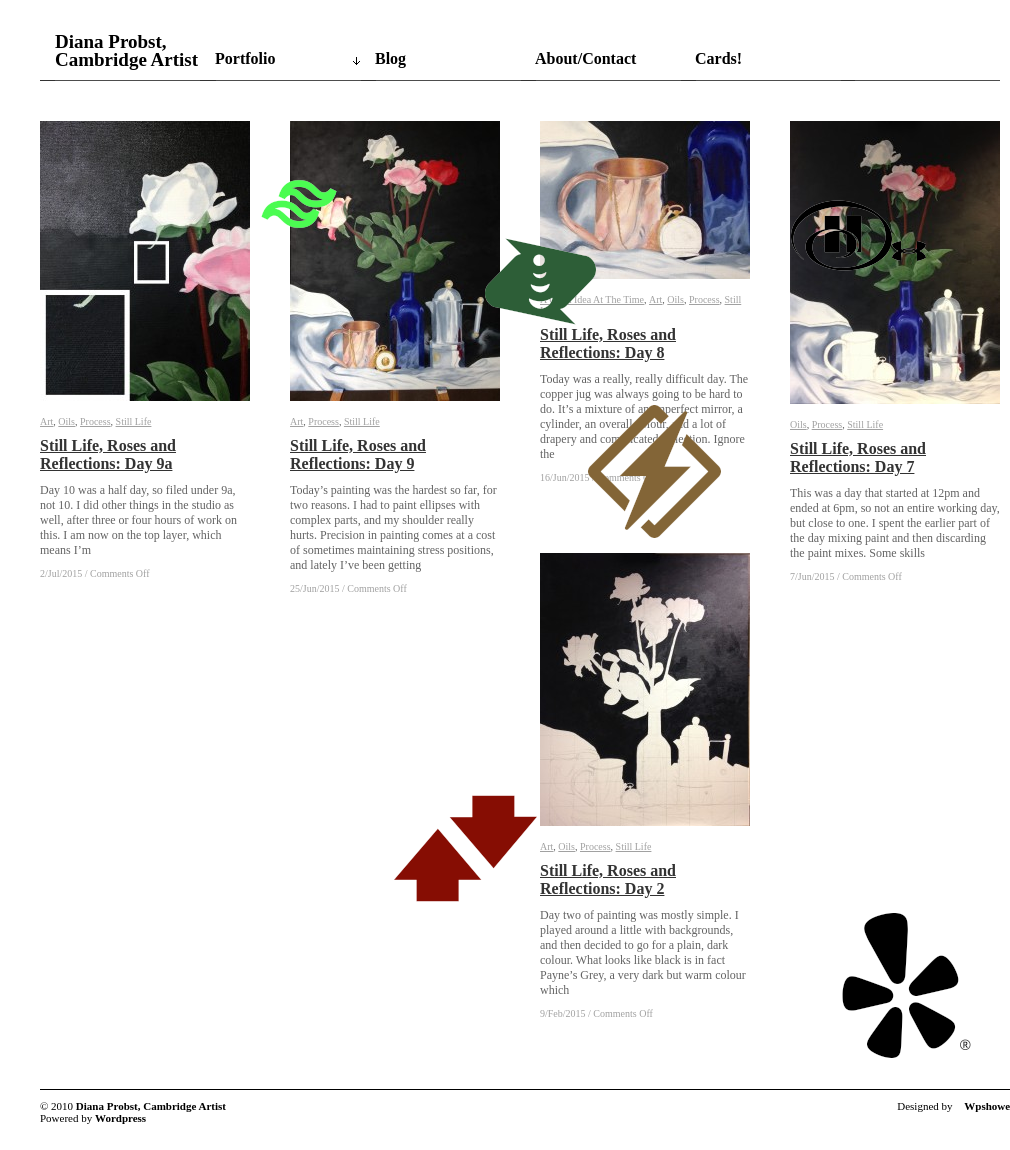 This screenshot has height=1150, width=1010. I want to click on hilton hotels and resorts logo, so click(841, 235).